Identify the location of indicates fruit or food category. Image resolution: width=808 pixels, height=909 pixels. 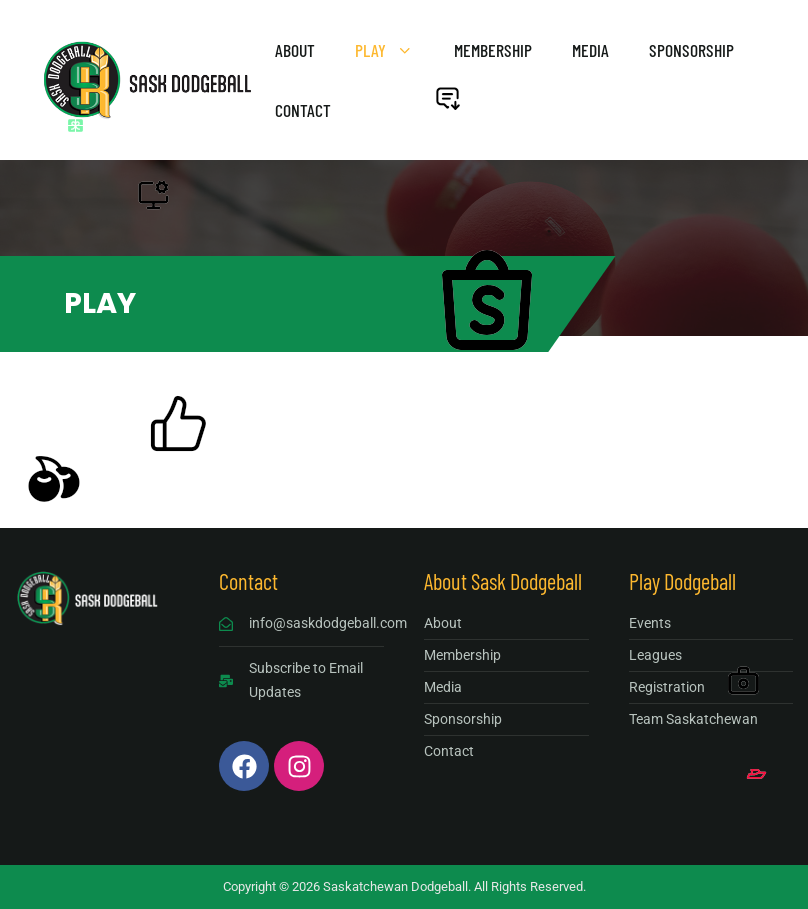
(53, 479).